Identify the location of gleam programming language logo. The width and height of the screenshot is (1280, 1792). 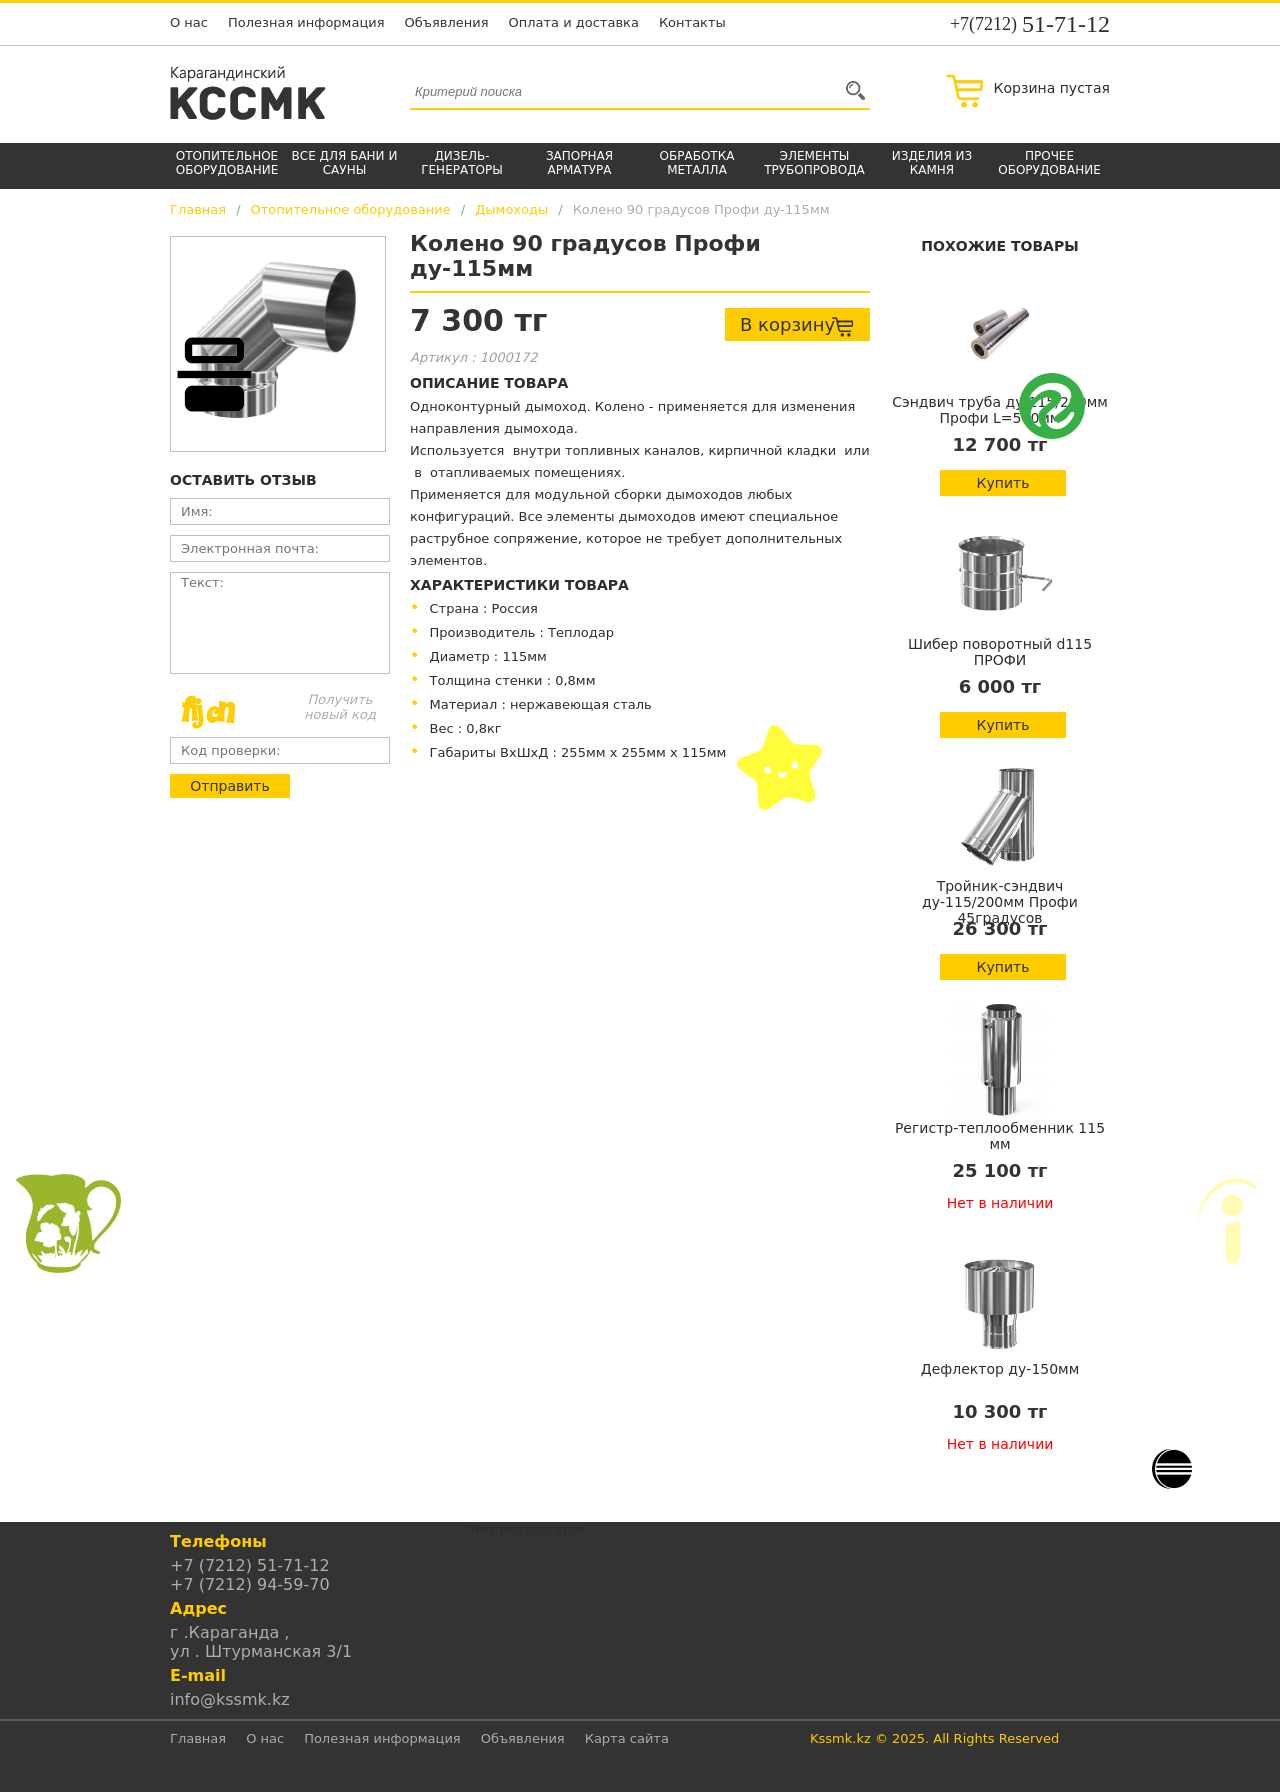
(779, 767).